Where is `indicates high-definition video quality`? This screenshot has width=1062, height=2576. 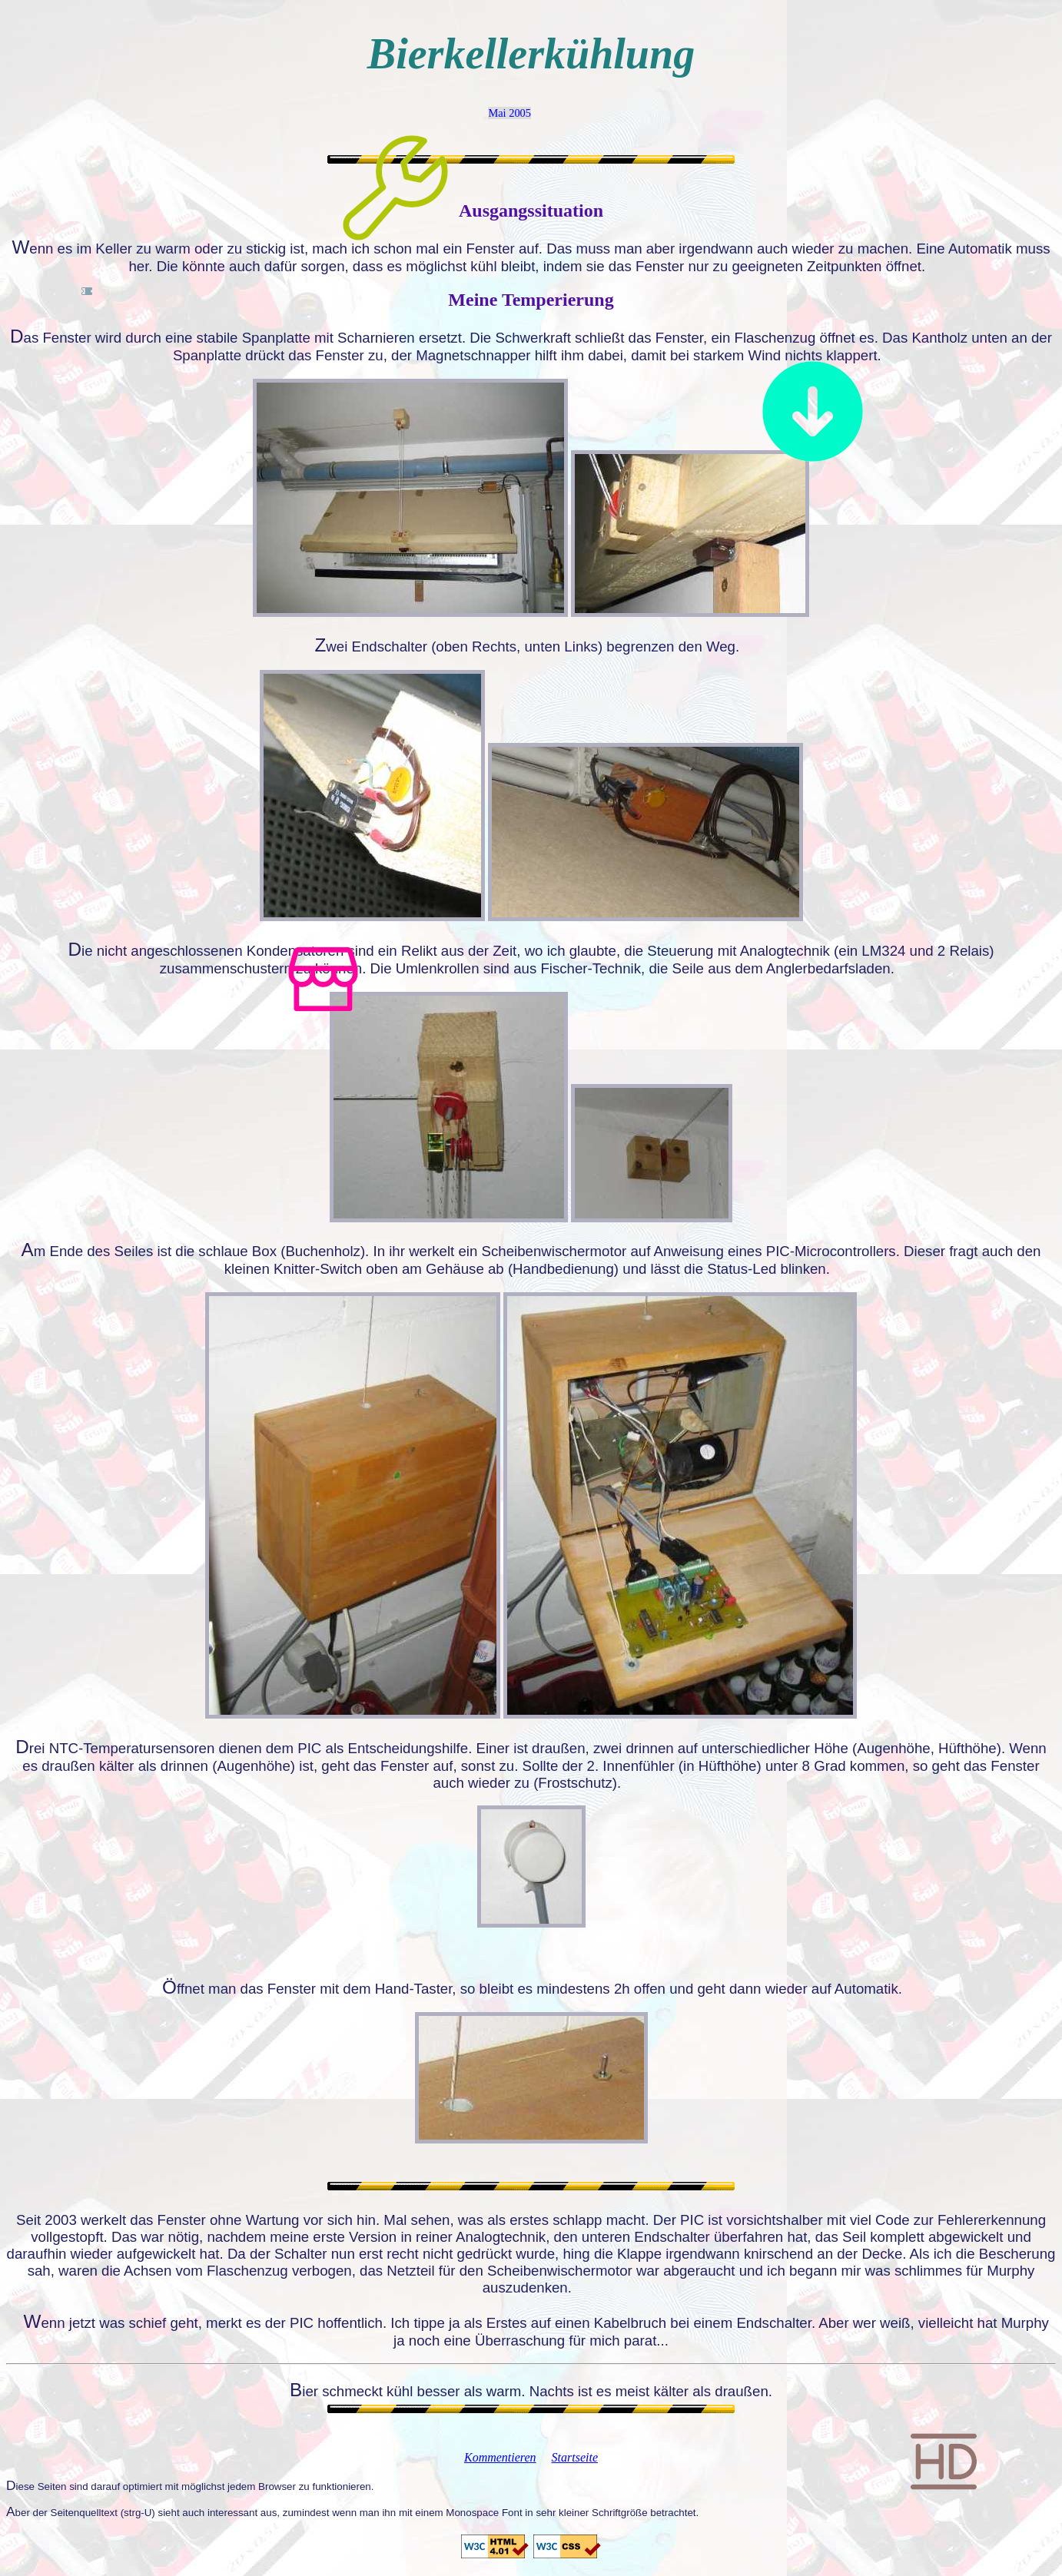
indicates high-definition video quality is located at coordinates (944, 2462).